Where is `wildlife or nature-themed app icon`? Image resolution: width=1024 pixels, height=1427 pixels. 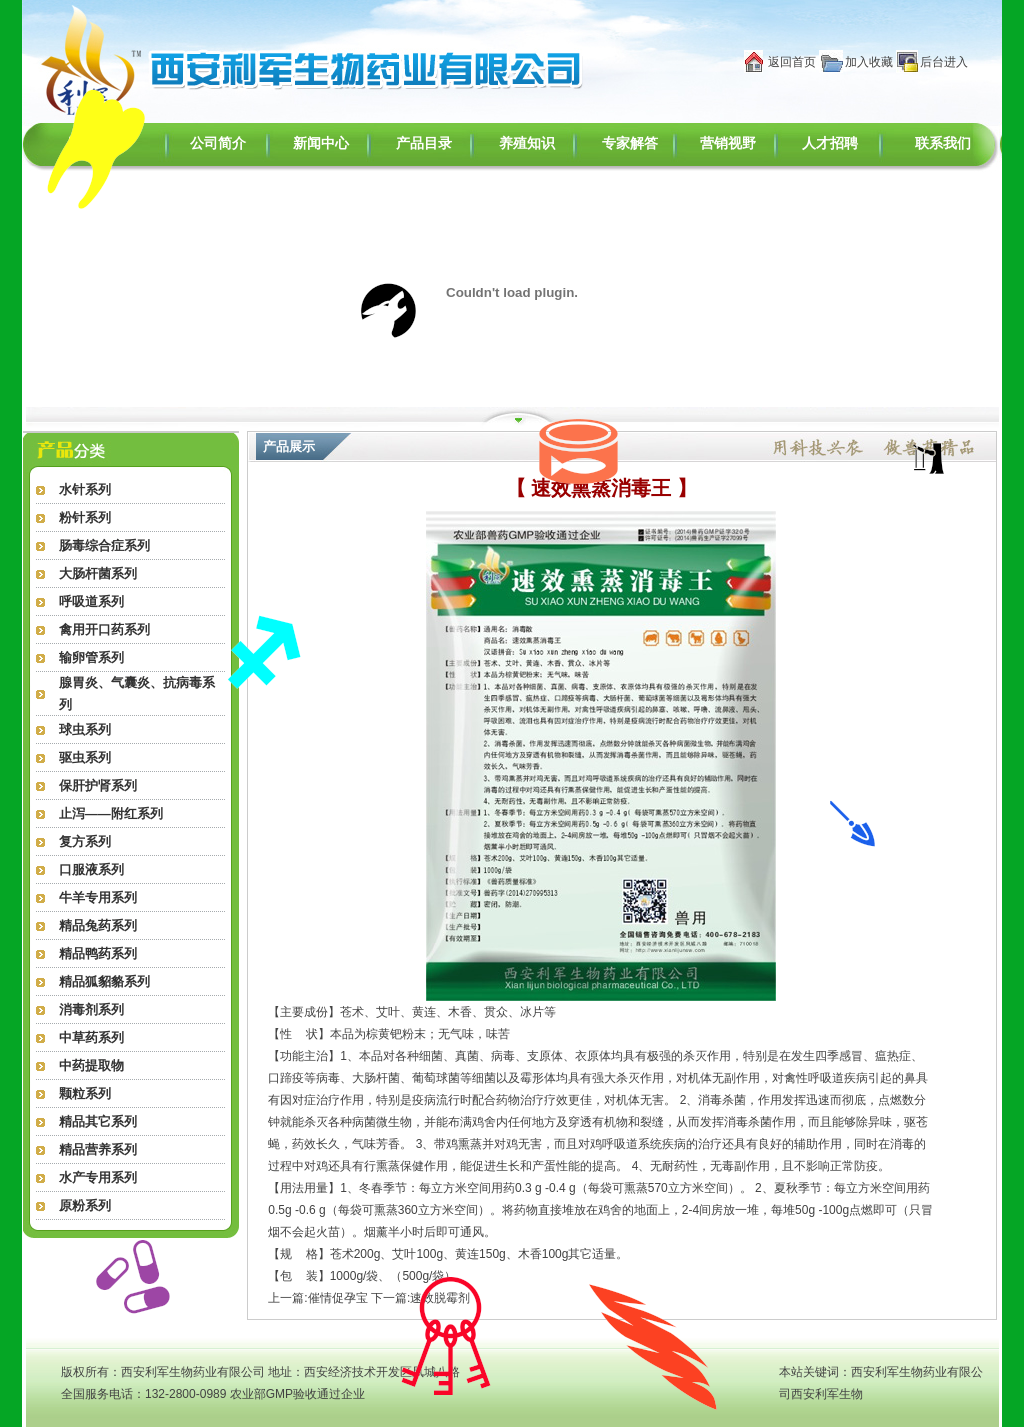 wildlife or nature-themed app icon is located at coordinates (388, 311).